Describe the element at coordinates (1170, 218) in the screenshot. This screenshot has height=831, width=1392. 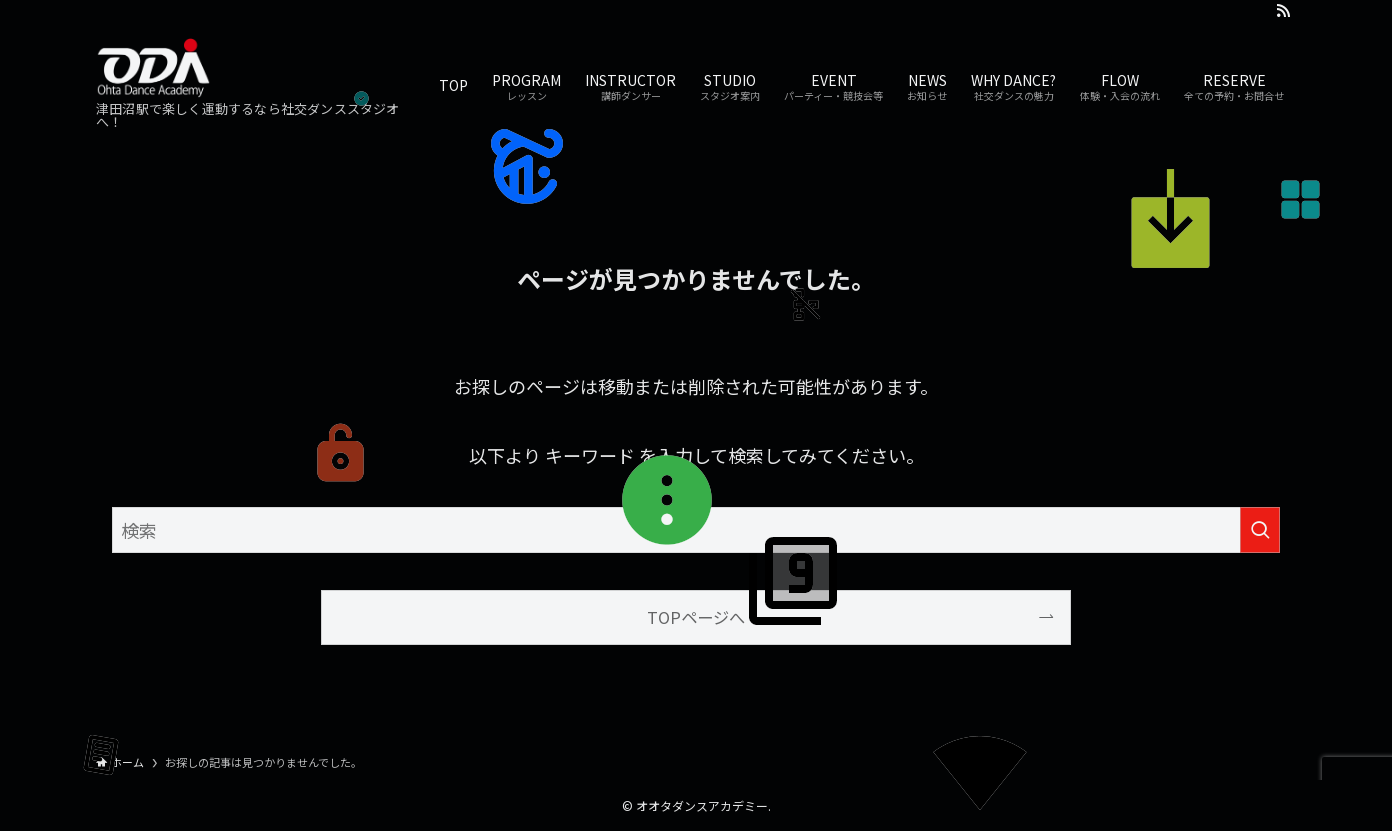
I see `download a file to your device` at that location.